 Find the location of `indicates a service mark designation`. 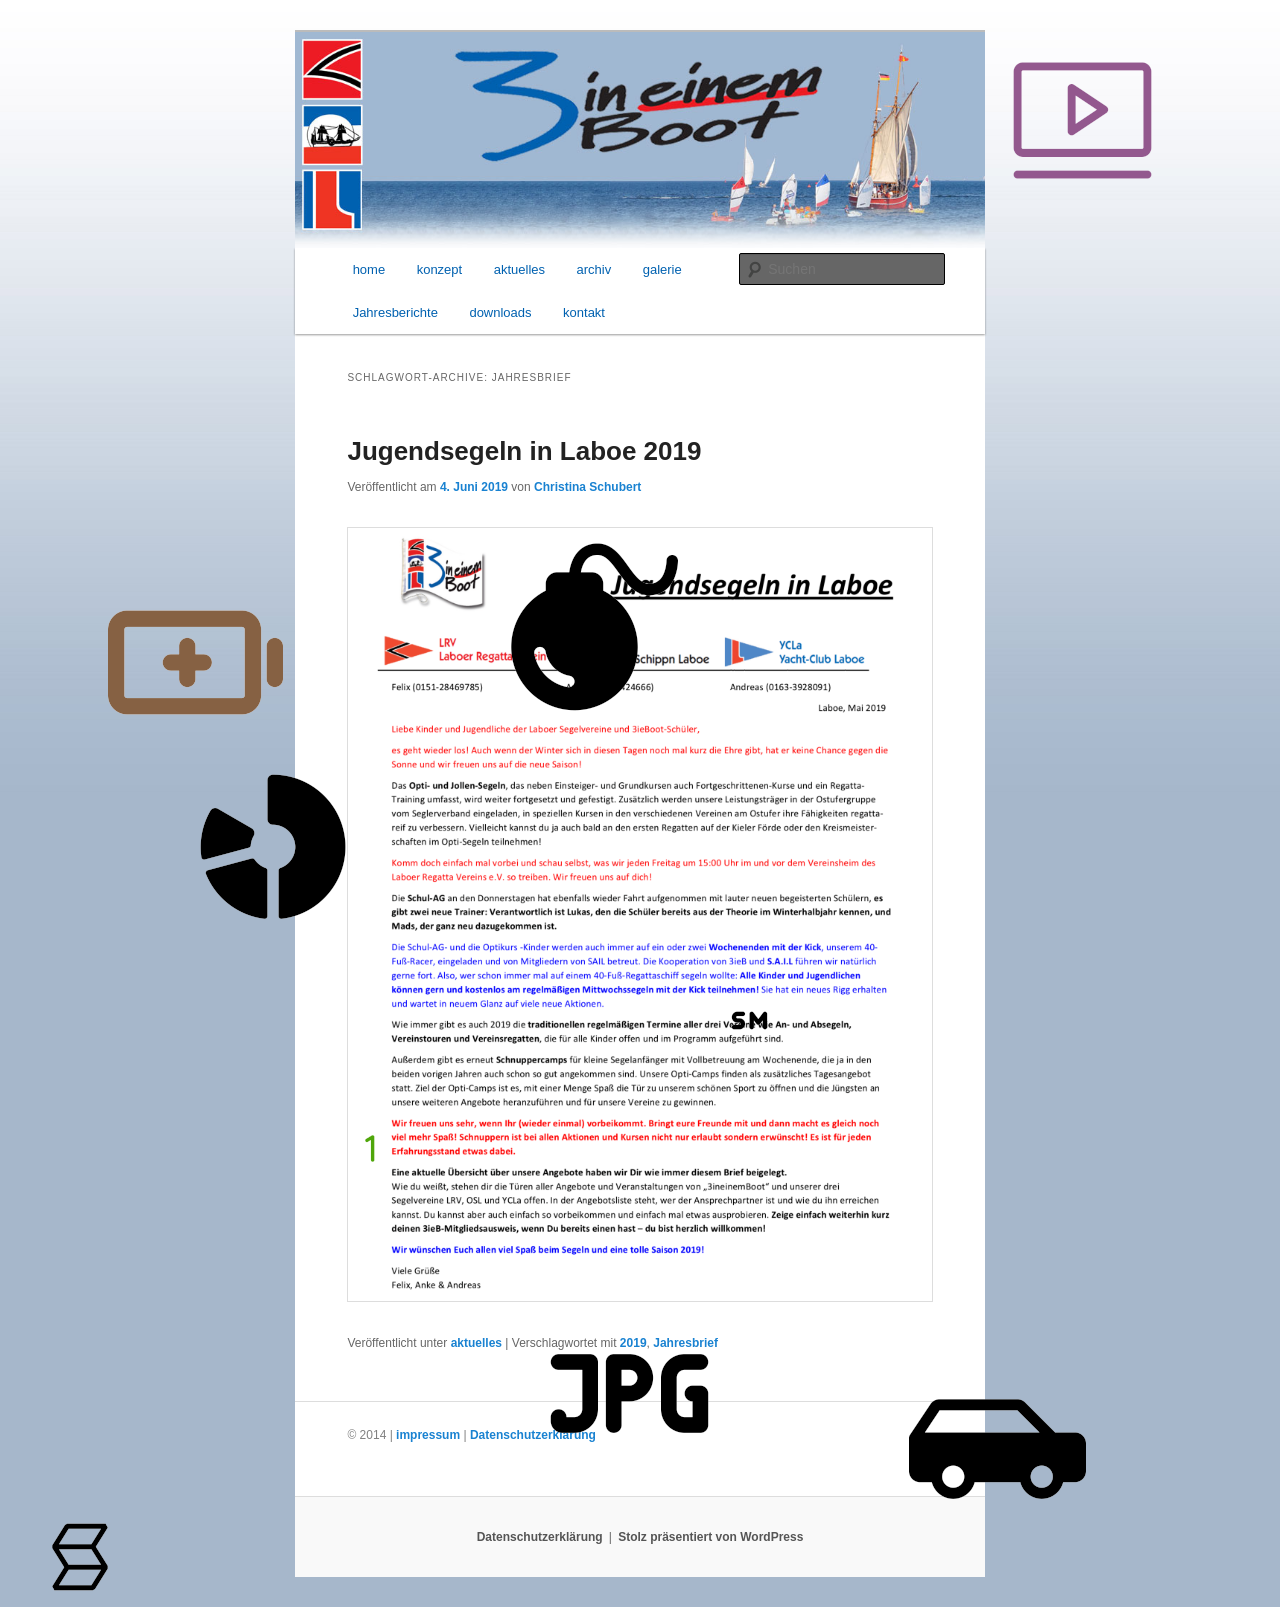

indicates a service mark designation is located at coordinates (749, 1020).